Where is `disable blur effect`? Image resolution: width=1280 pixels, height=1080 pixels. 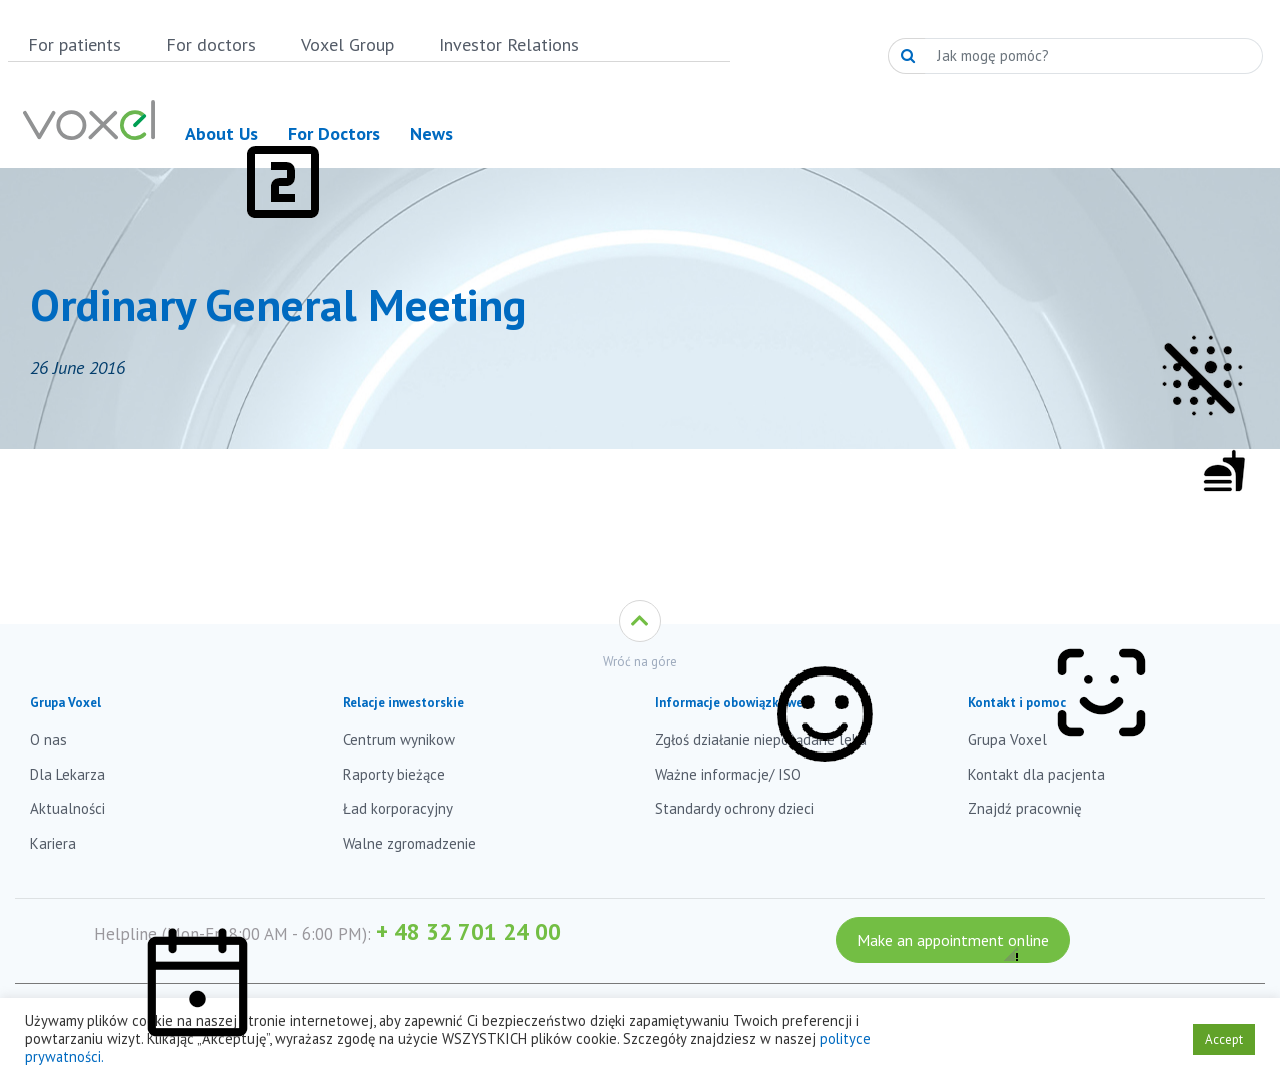
disable blur effect is located at coordinates (1202, 375).